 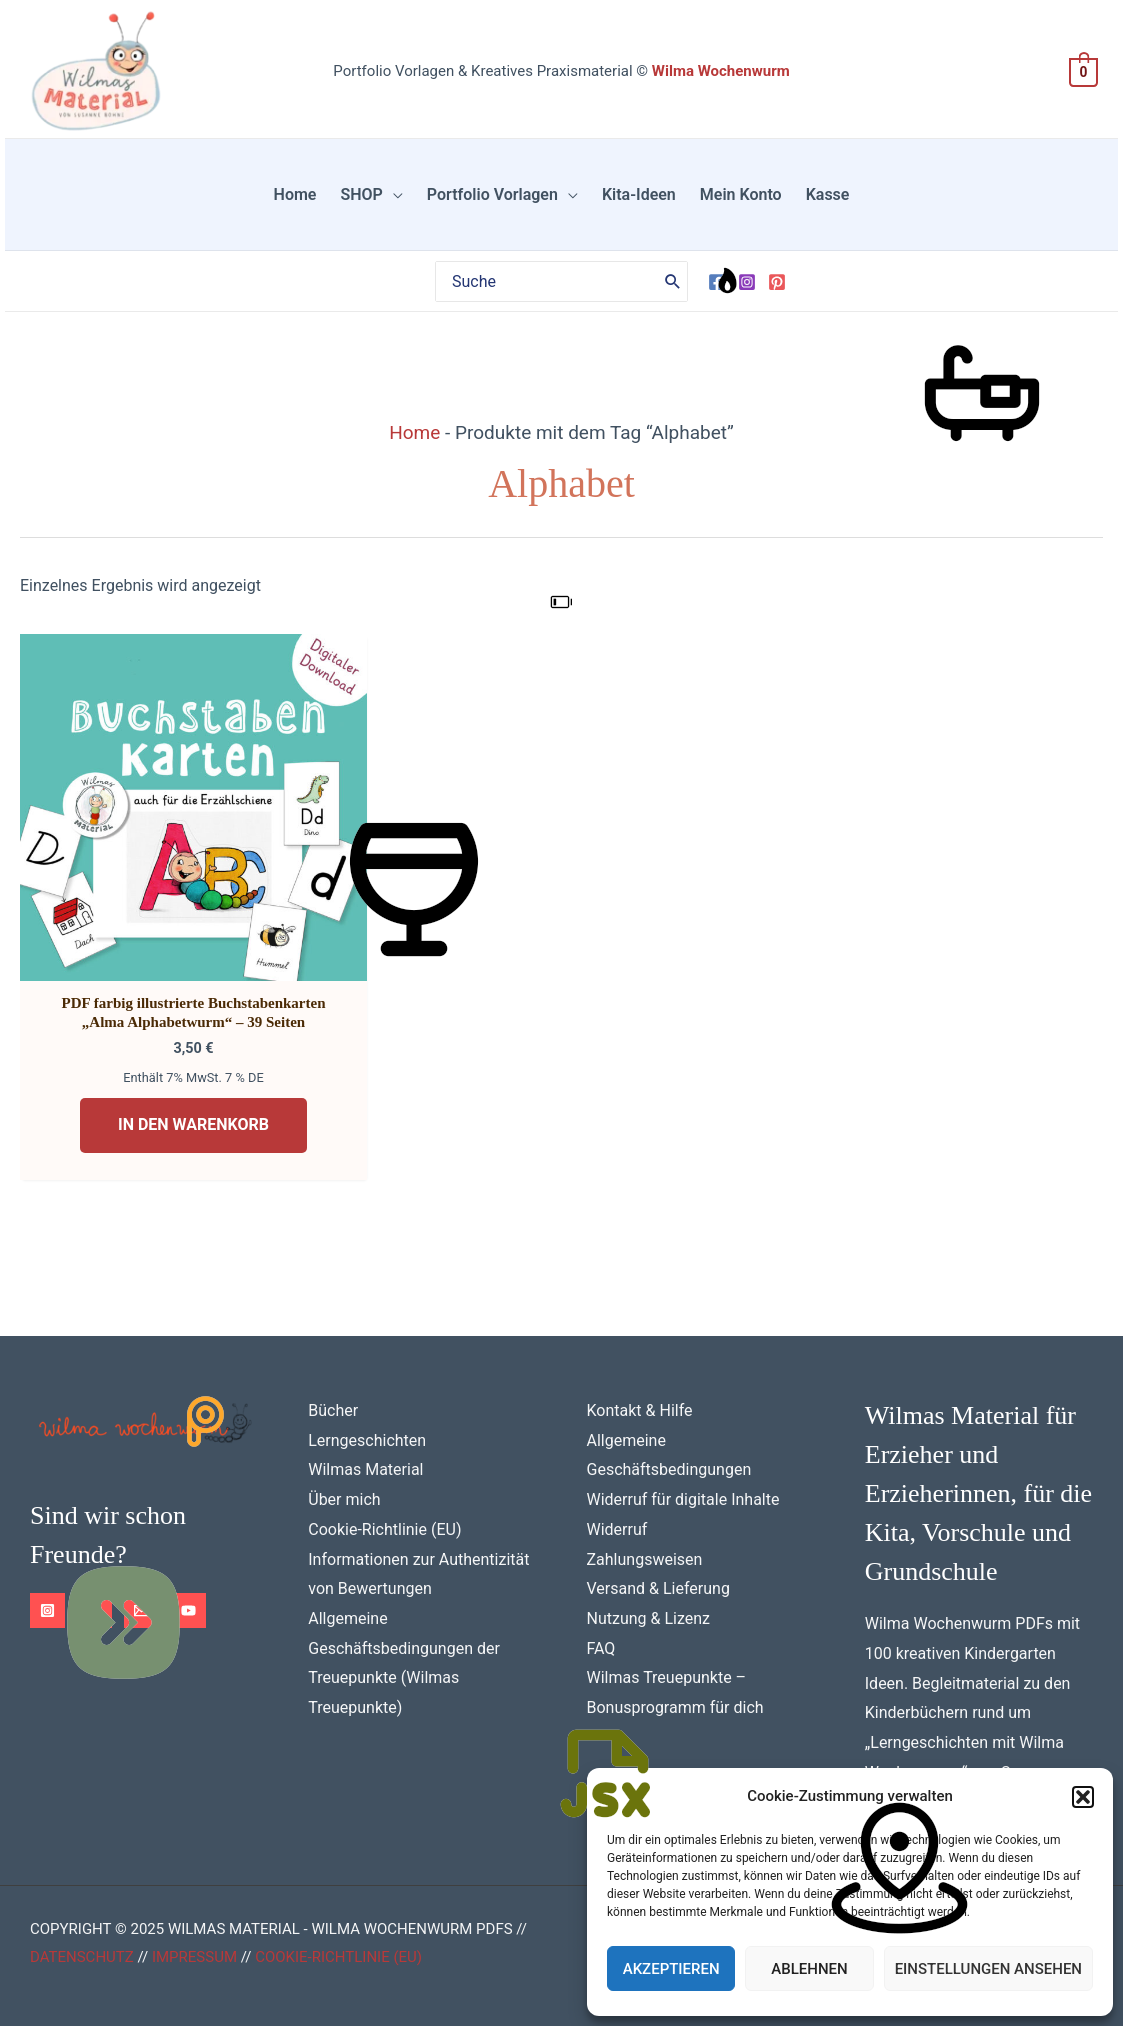 I want to click on view location area or region, so click(x=899, y=1870).